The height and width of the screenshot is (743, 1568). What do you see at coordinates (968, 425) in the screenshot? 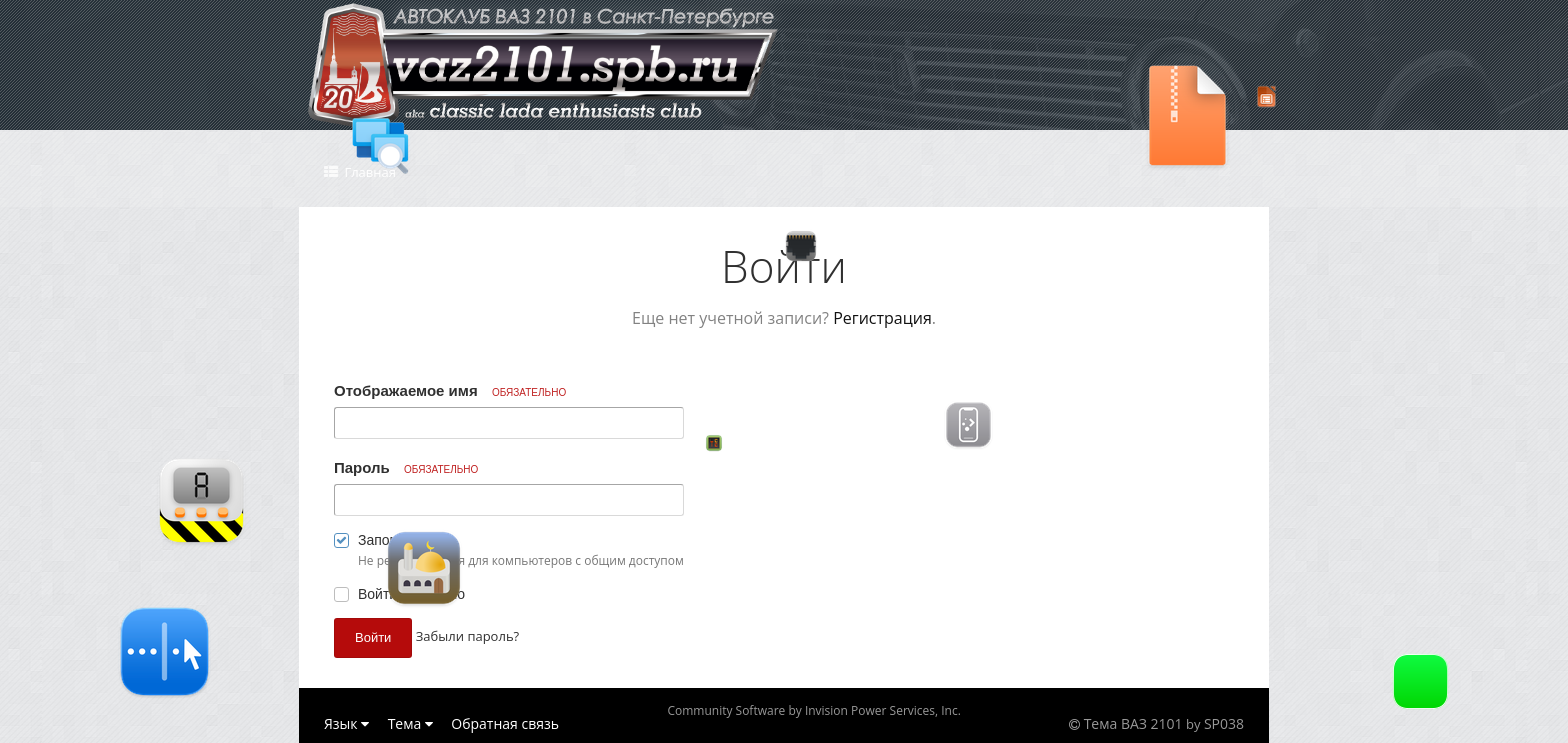
I see `configure kde connect settings` at bounding box center [968, 425].